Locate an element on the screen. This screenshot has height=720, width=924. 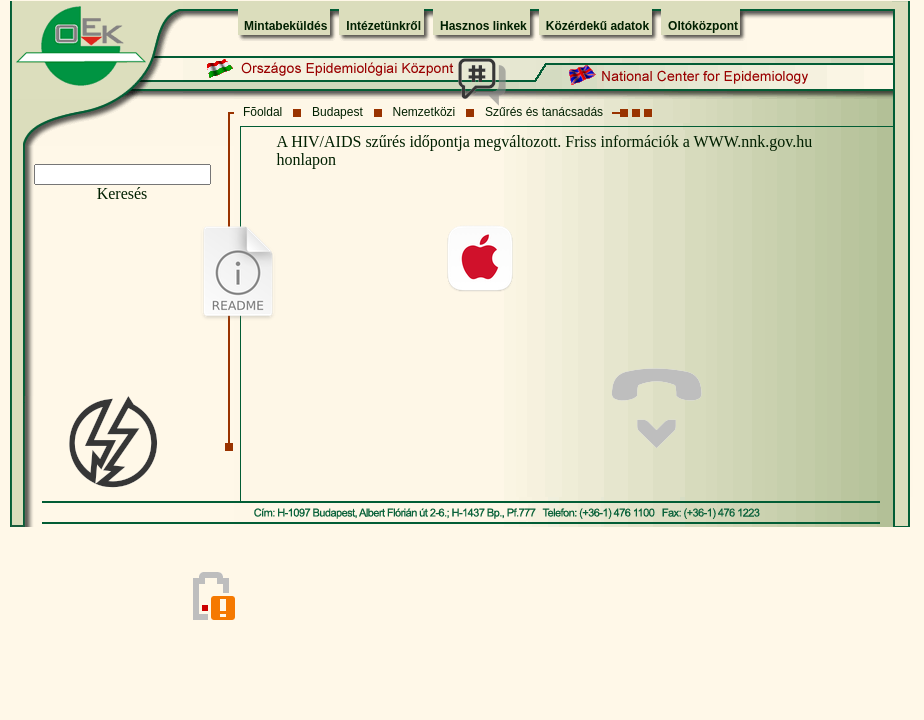
open polari irc chat application is located at coordinates (482, 82).